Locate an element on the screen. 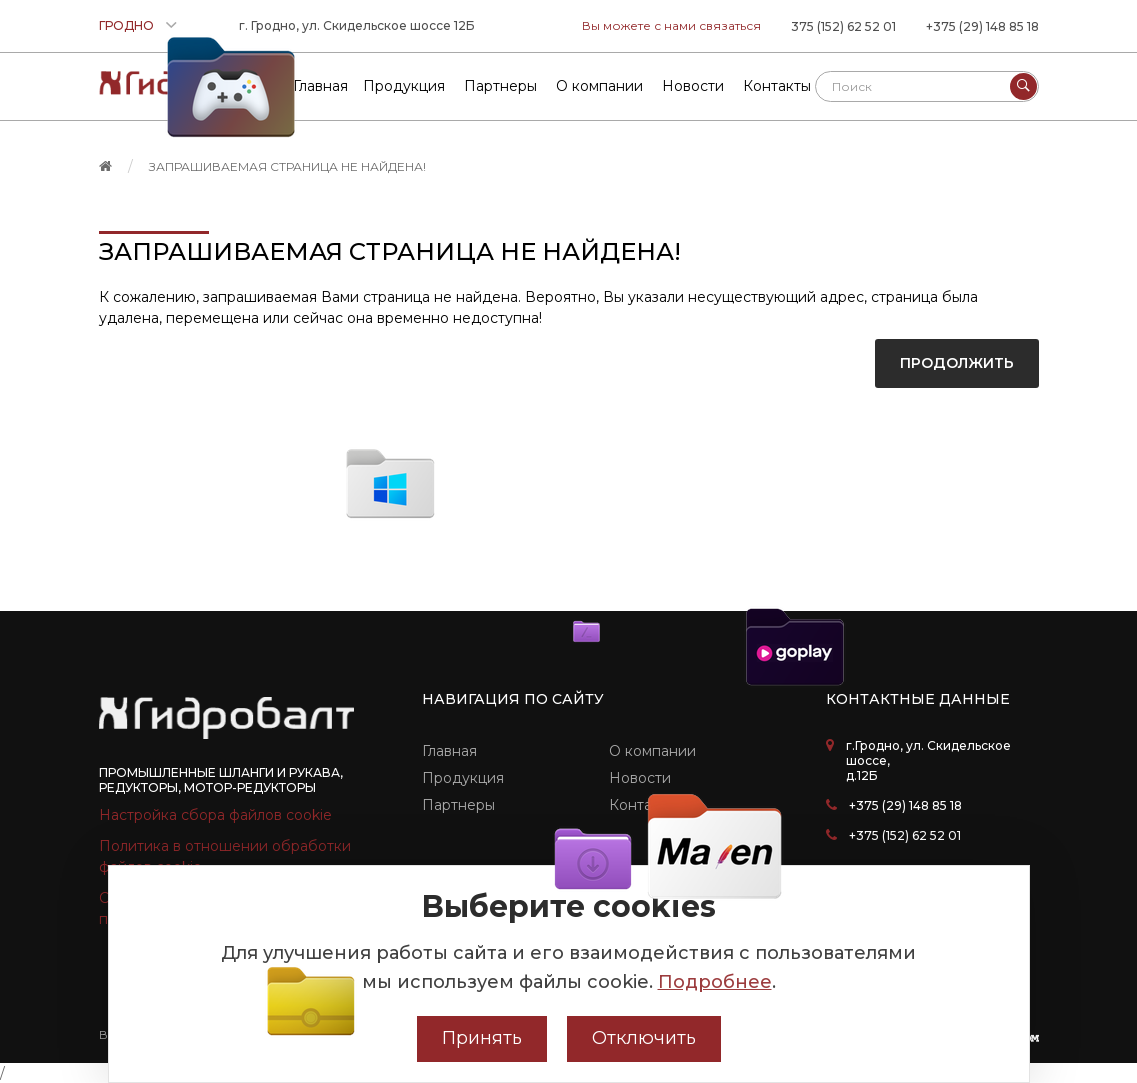 The image size is (1137, 1083). access the root directory is located at coordinates (586, 631).